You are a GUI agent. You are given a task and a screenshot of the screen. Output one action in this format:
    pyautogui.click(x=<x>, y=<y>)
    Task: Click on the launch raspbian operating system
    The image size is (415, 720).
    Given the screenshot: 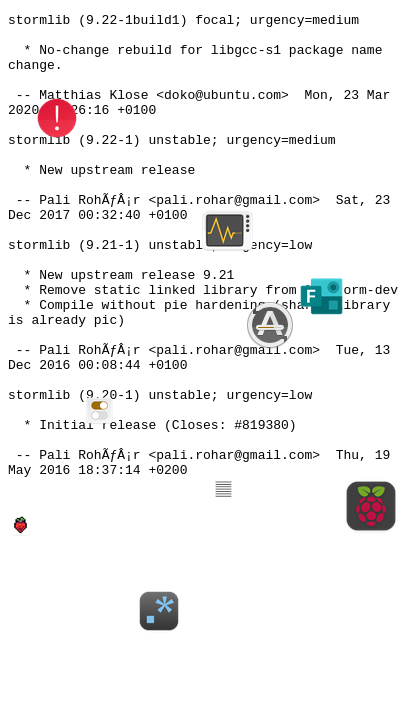 What is the action you would take?
    pyautogui.click(x=371, y=506)
    